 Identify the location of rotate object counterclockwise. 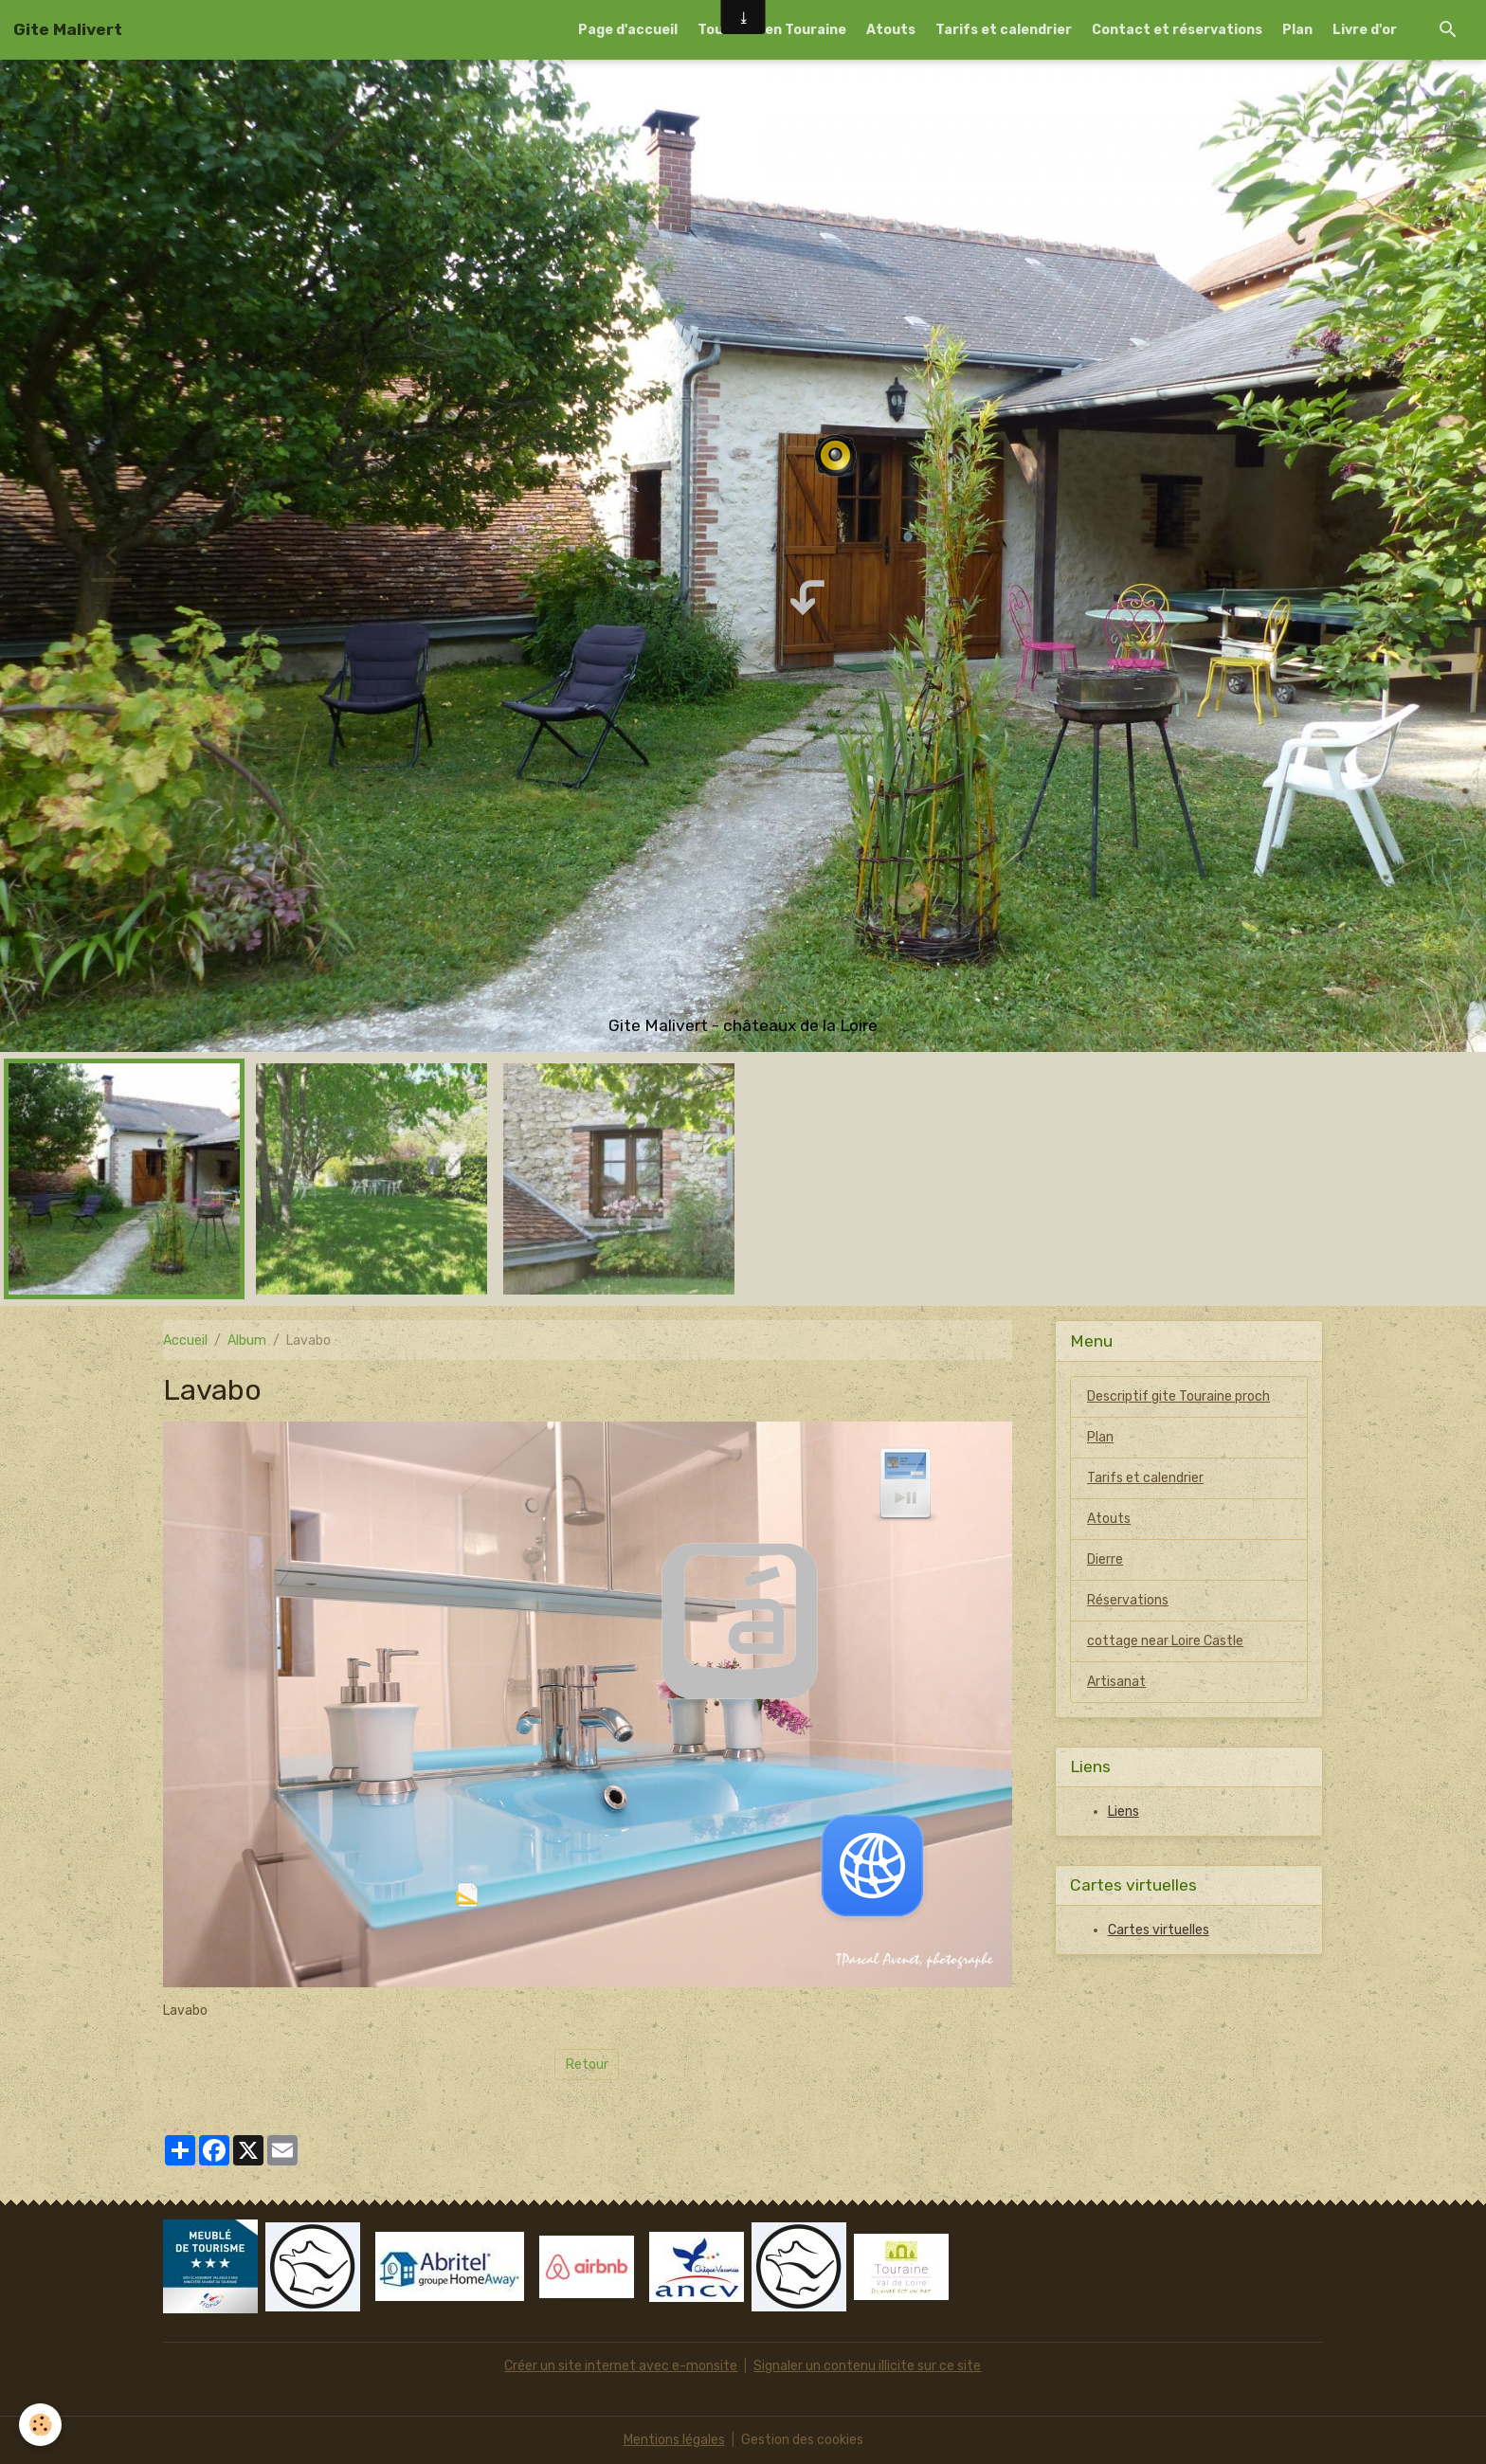
(808, 595).